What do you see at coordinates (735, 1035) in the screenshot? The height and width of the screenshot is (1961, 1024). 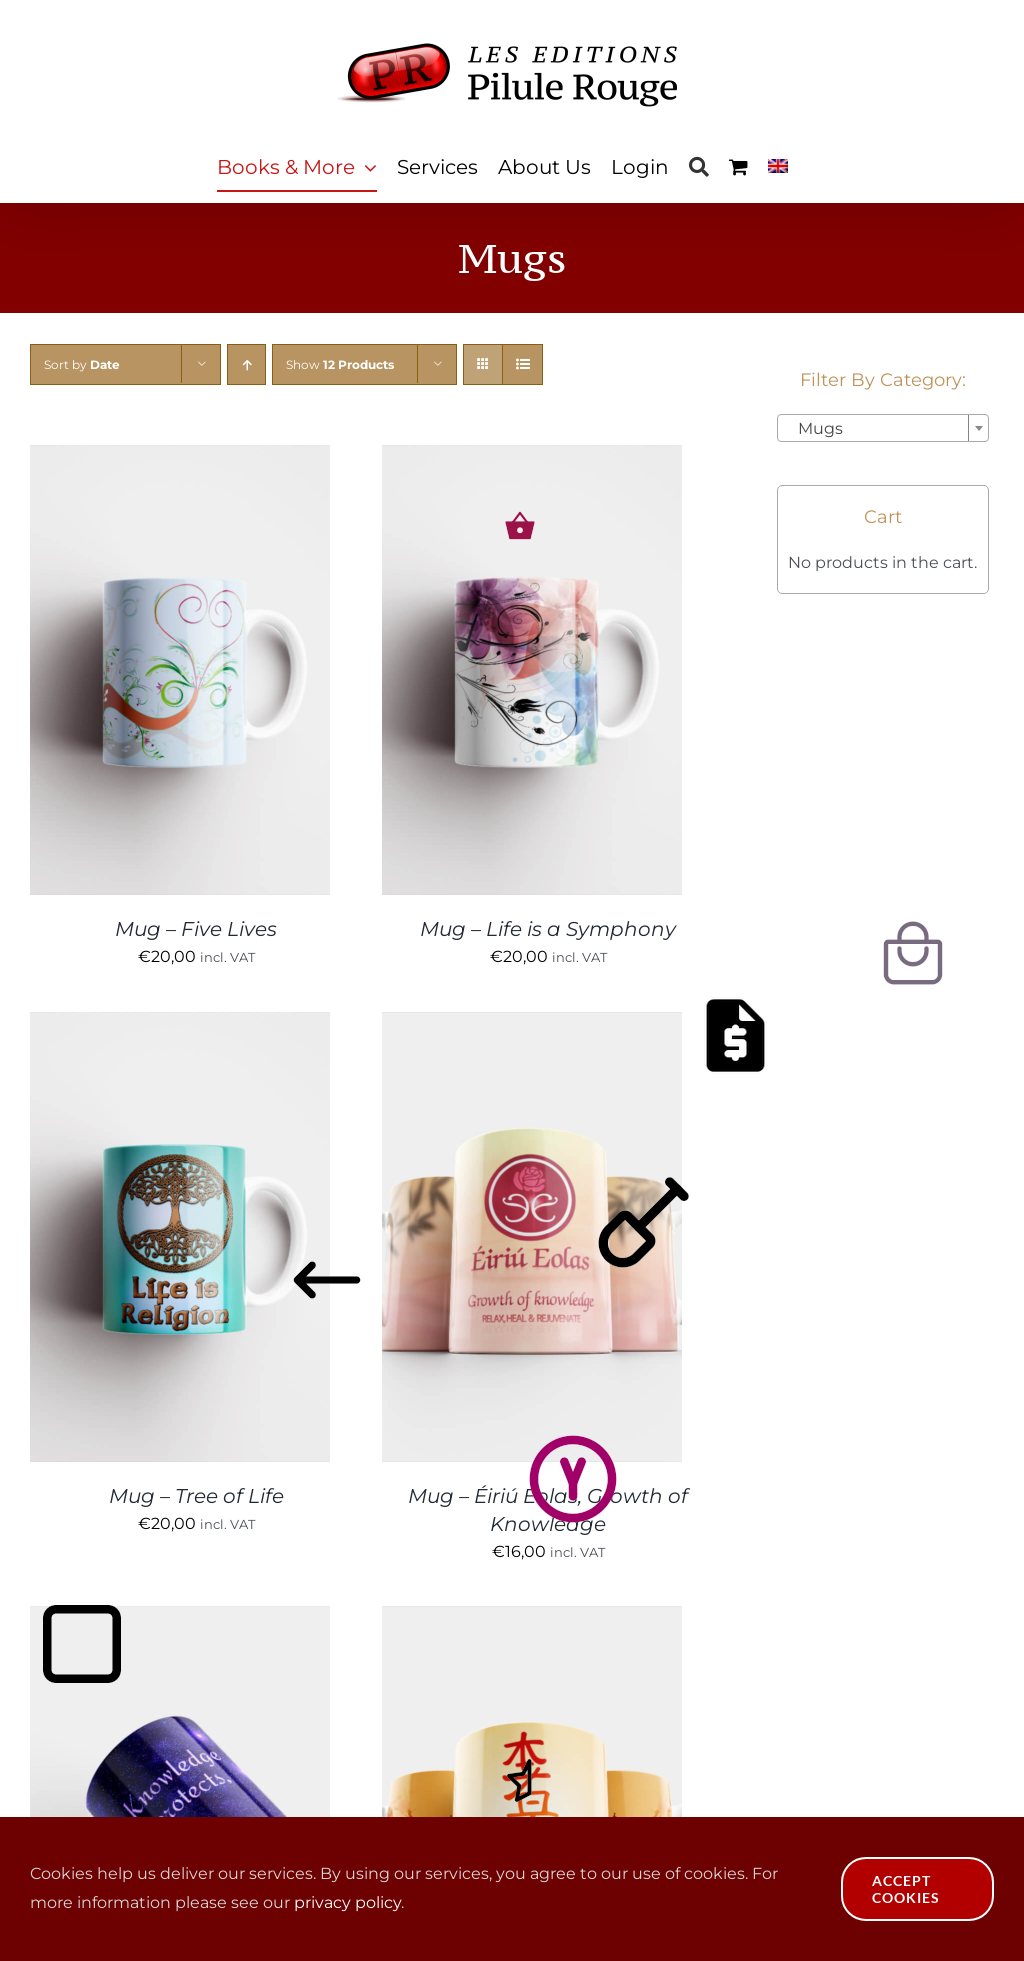 I see `request a price quote or estimate` at bounding box center [735, 1035].